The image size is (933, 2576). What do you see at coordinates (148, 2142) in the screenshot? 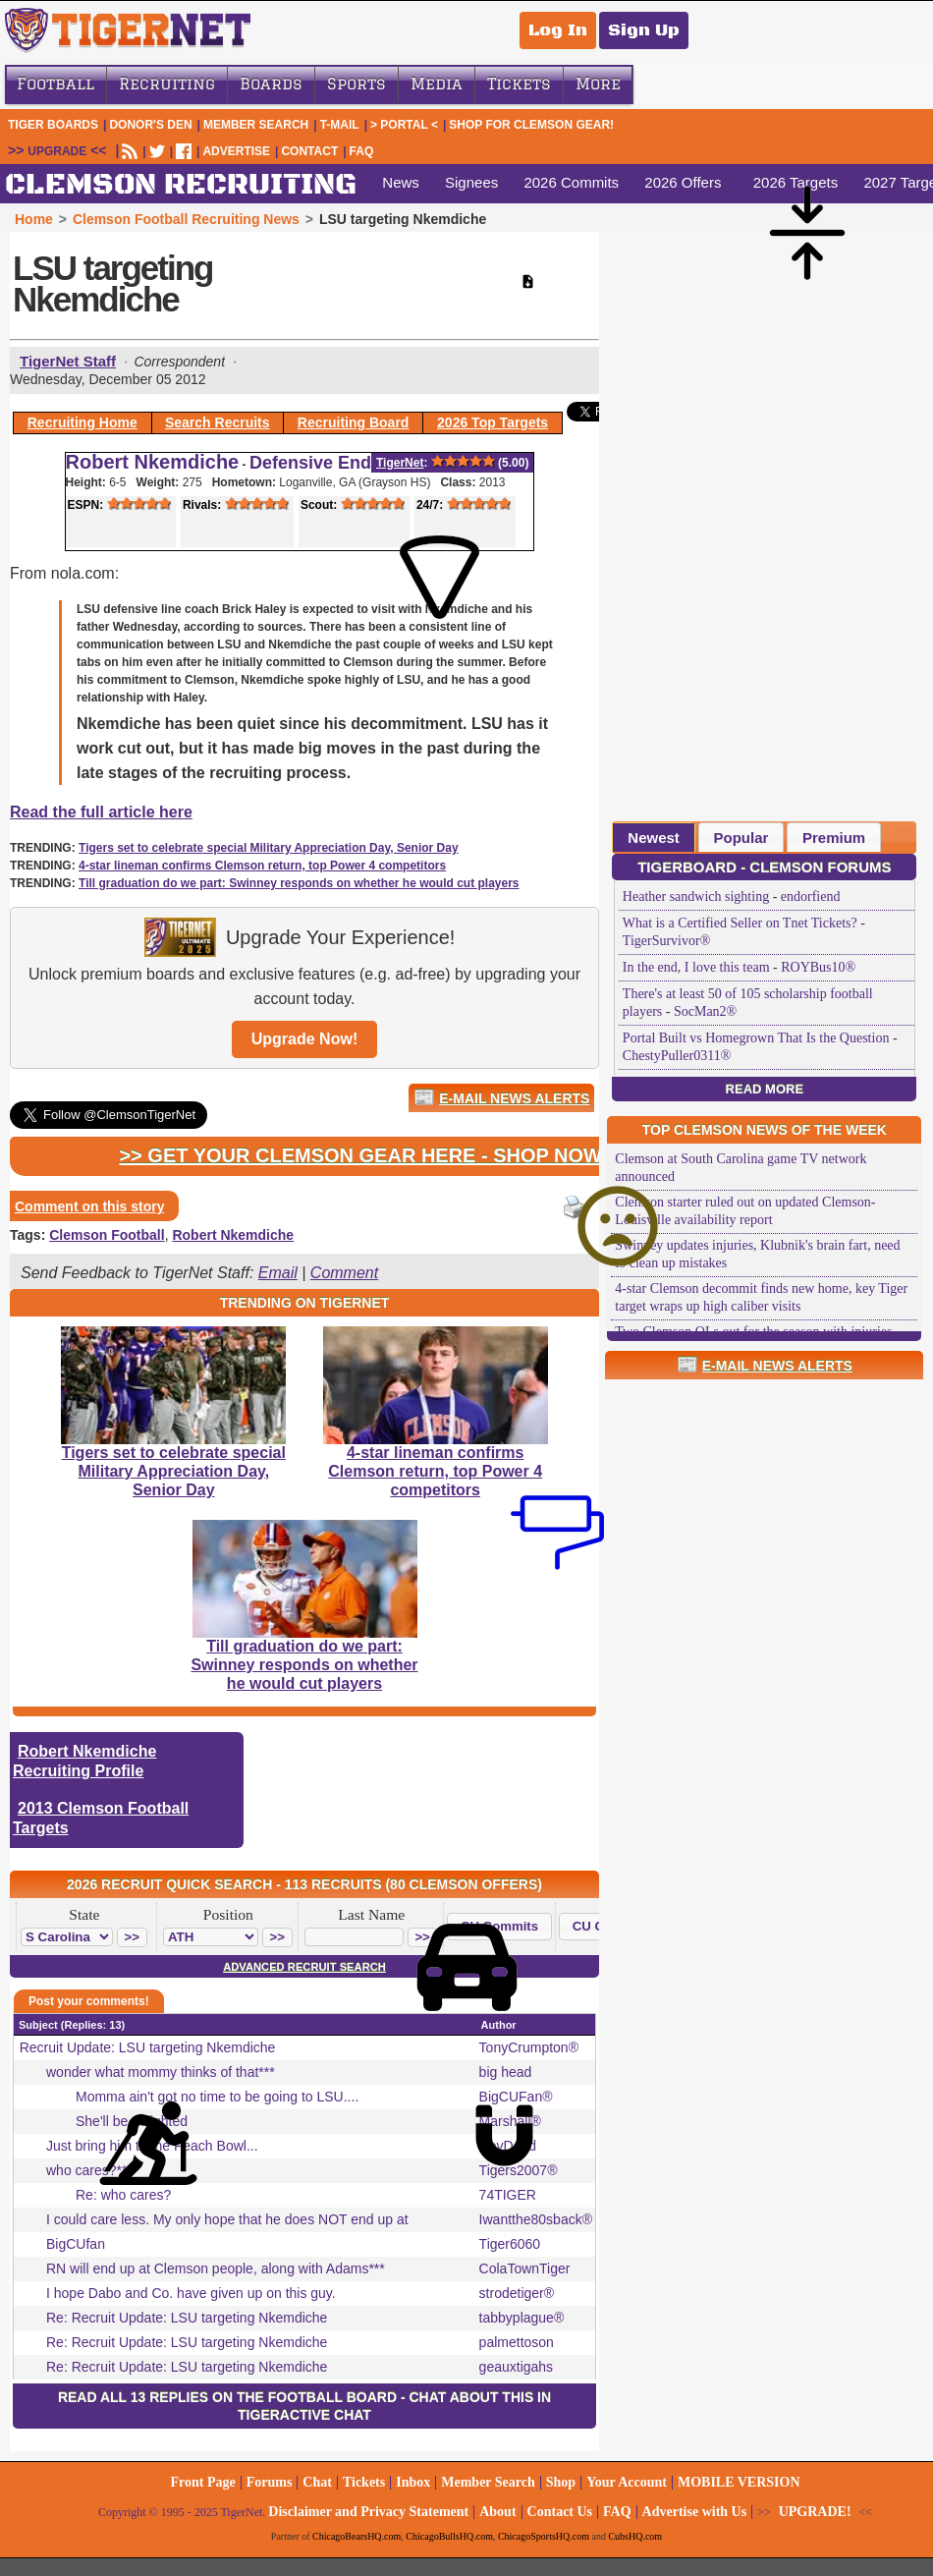
I see `access nordic skiing trails or activities` at bounding box center [148, 2142].